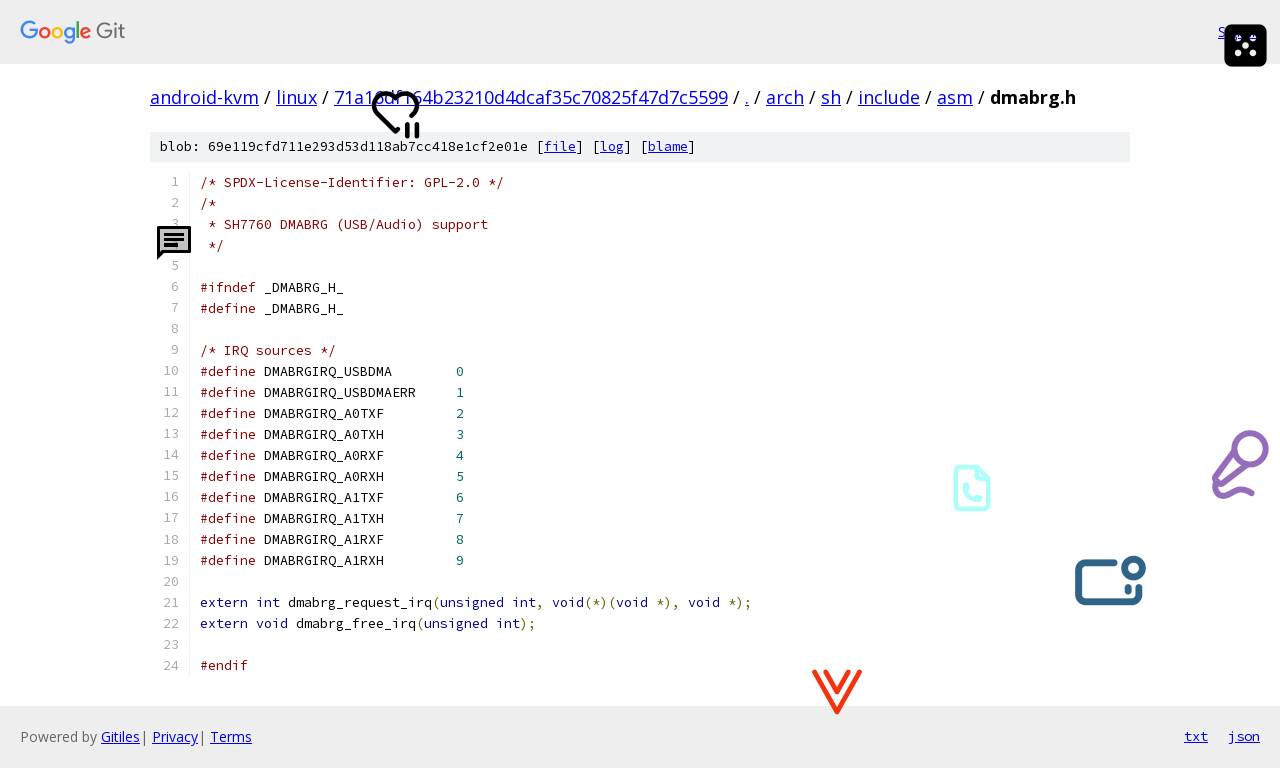 The height and width of the screenshot is (768, 1280). I want to click on pause health monitoring or tracking, so click(395, 112).